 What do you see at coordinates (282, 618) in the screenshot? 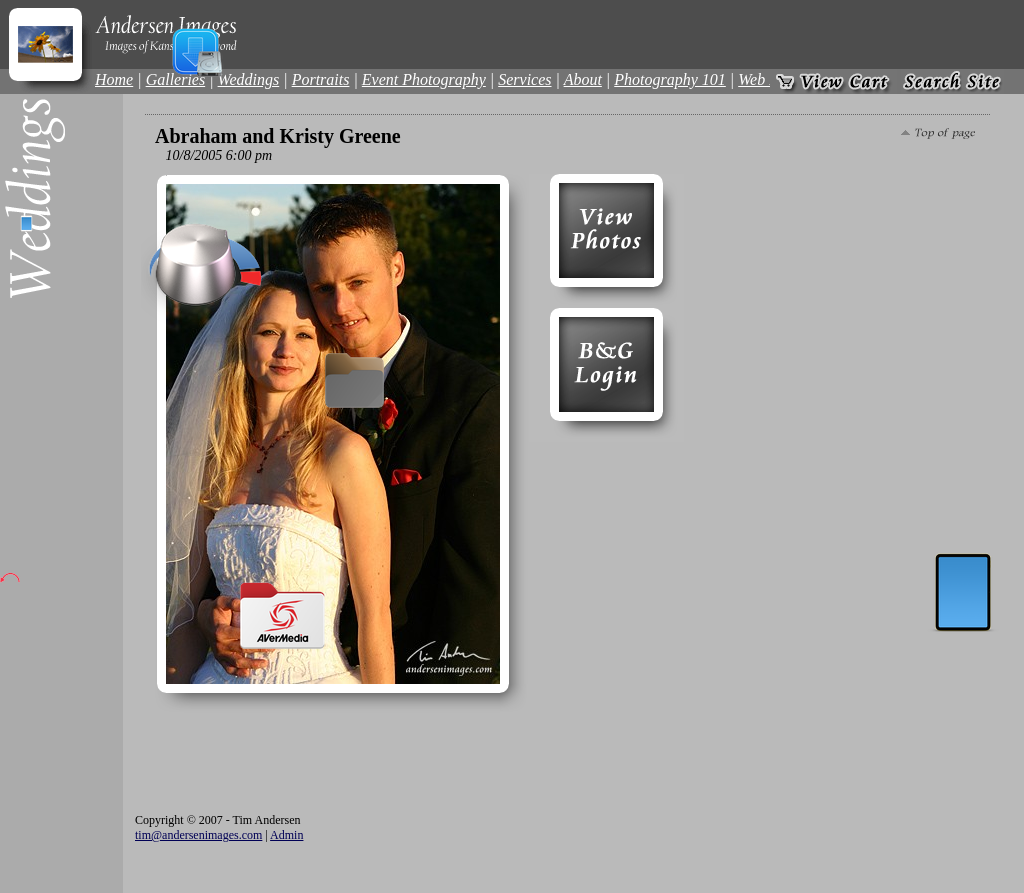
I see `open AverMedia application folder` at bounding box center [282, 618].